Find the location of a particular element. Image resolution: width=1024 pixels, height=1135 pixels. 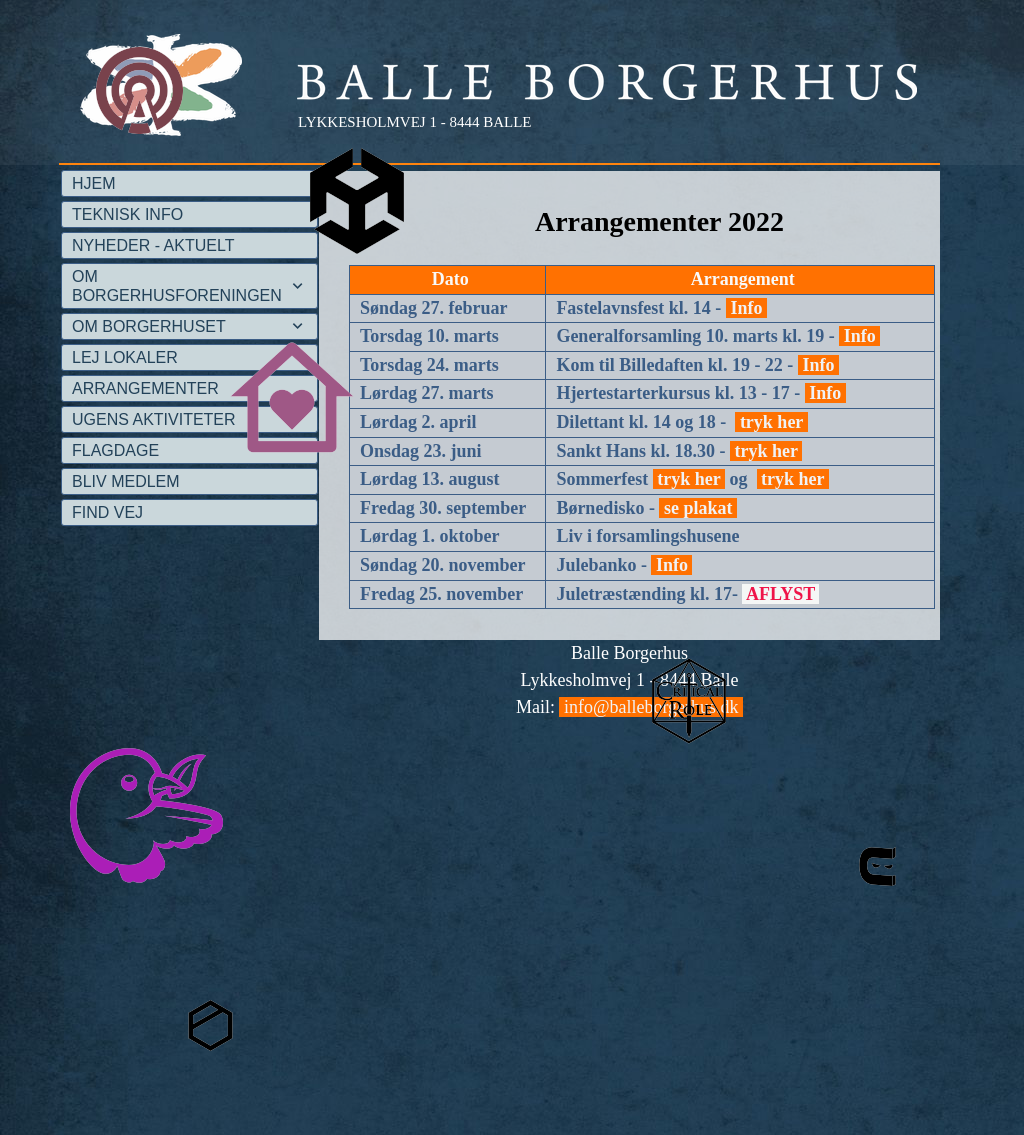

open Tresorit secure cloud storage is located at coordinates (210, 1025).